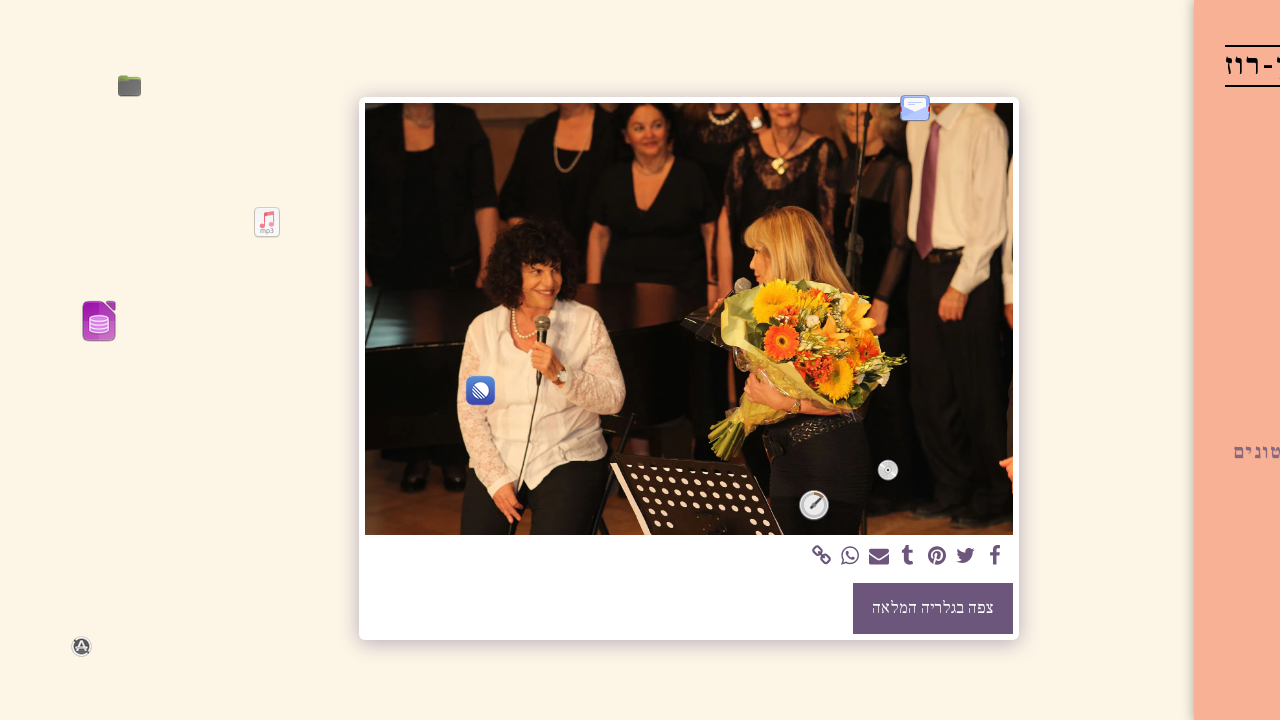 The image size is (1280, 720). Describe the element at coordinates (814, 505) in the screenshot. I see `open sysprof system profiler` at that location.